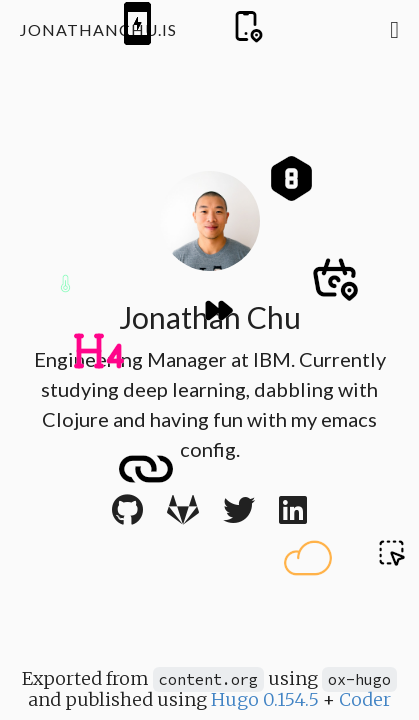  I want to click on view pickup location for your basket, so click(334, 277).